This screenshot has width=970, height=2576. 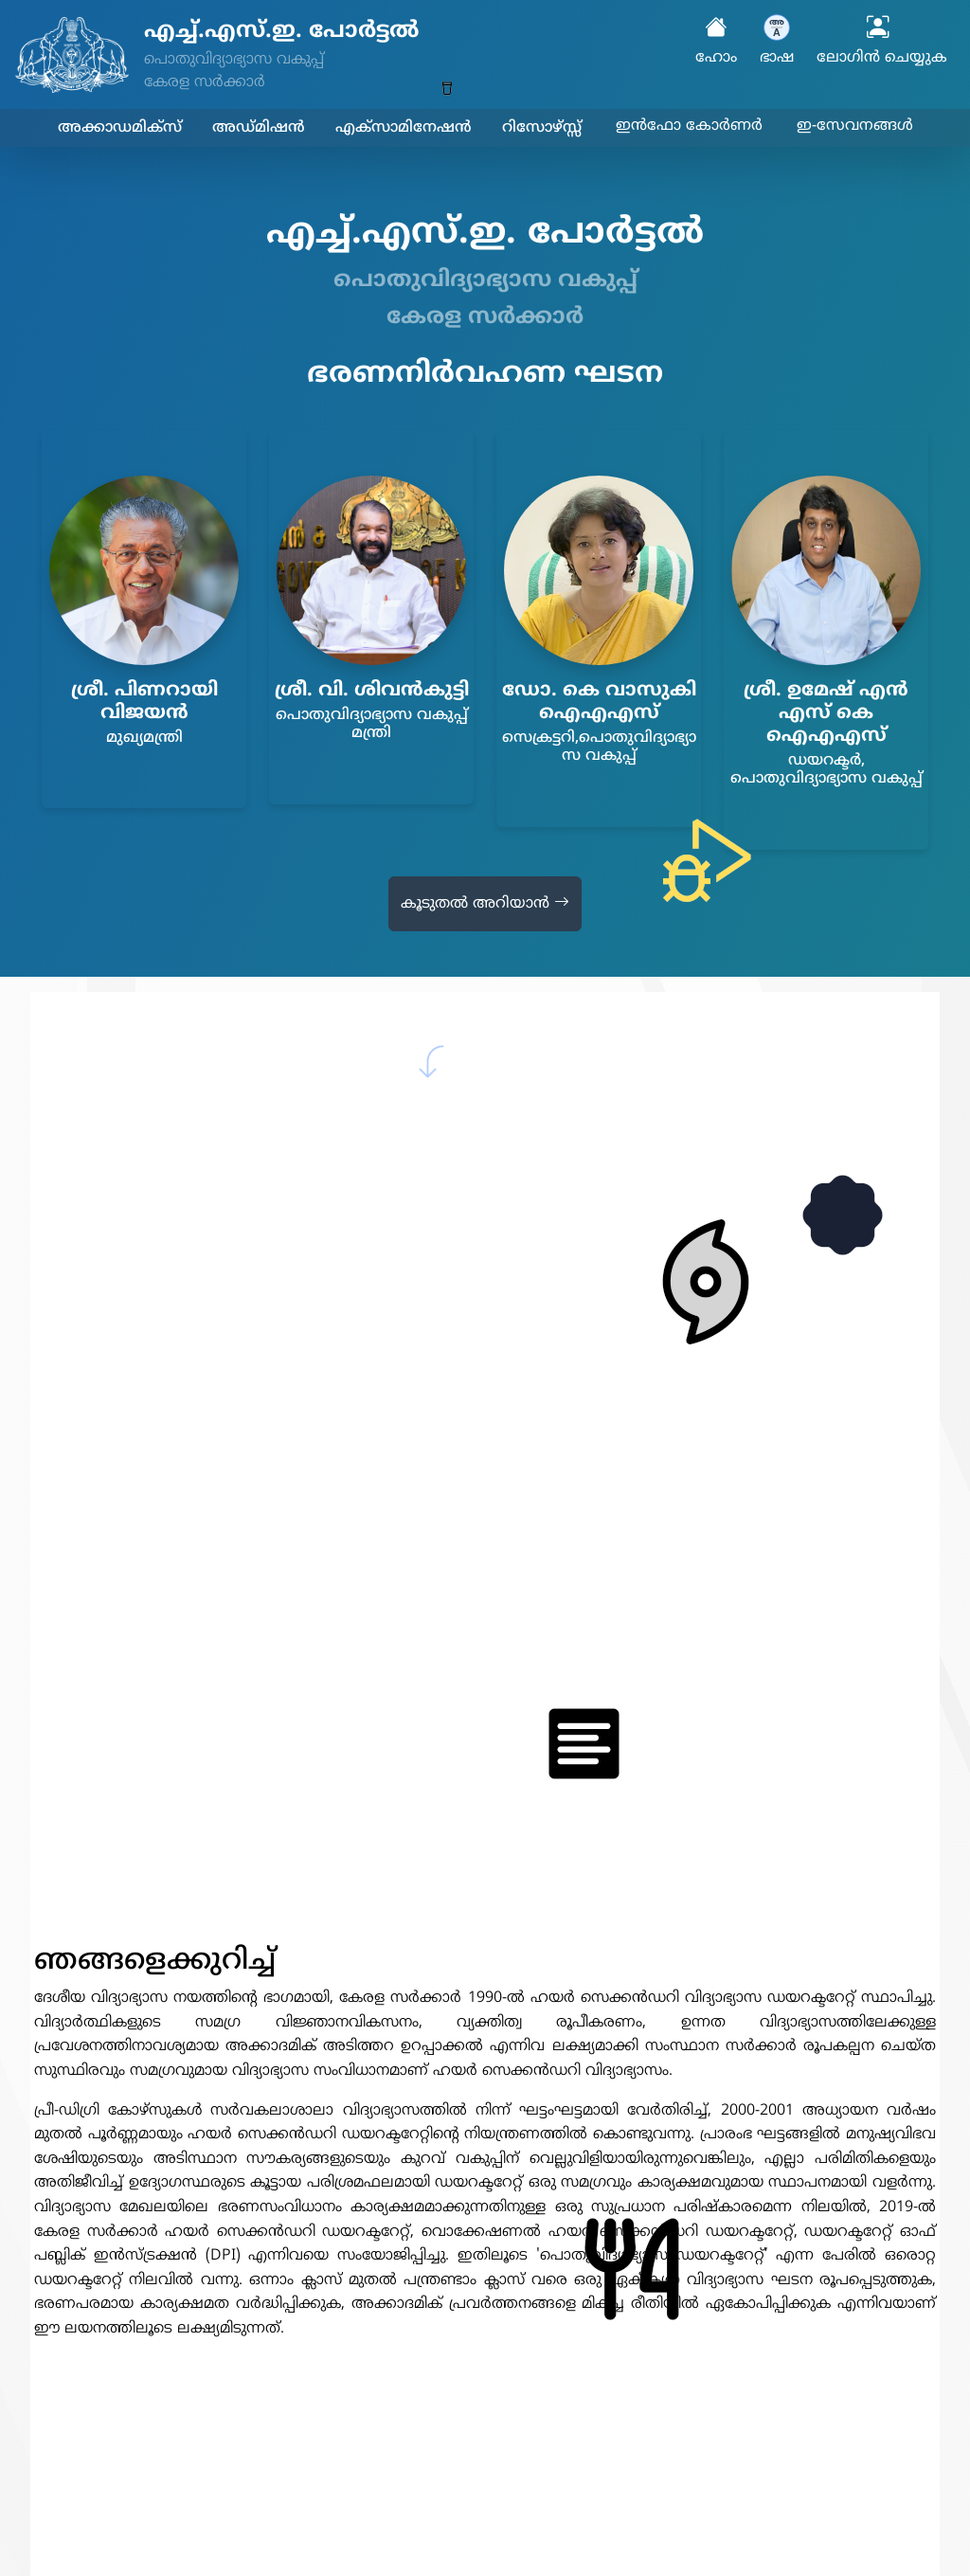 What do you see at coordinates (431, 1061) in the screenshot?
I see `go back and down in navigation` at bounding box center [431, 1061].